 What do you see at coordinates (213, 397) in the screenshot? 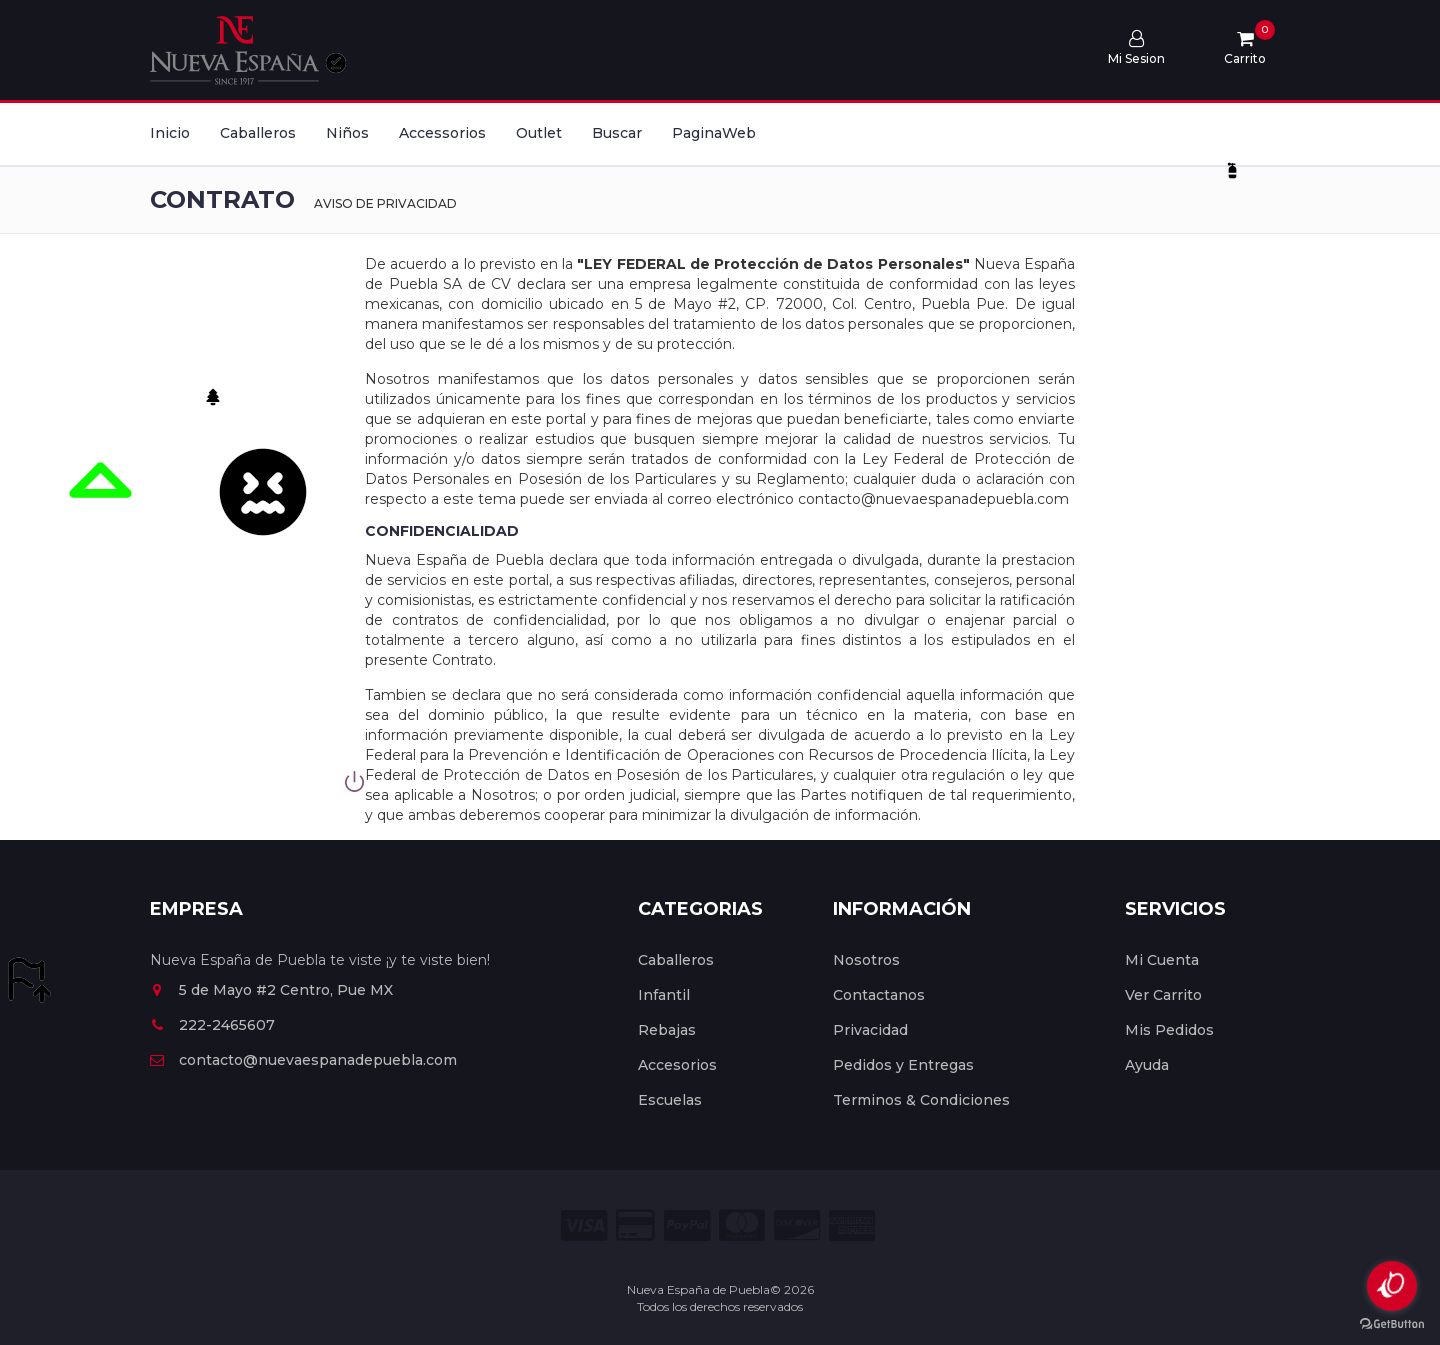
I see `indicates holiday or christmas-themed content` at bounding box center [213, 397].